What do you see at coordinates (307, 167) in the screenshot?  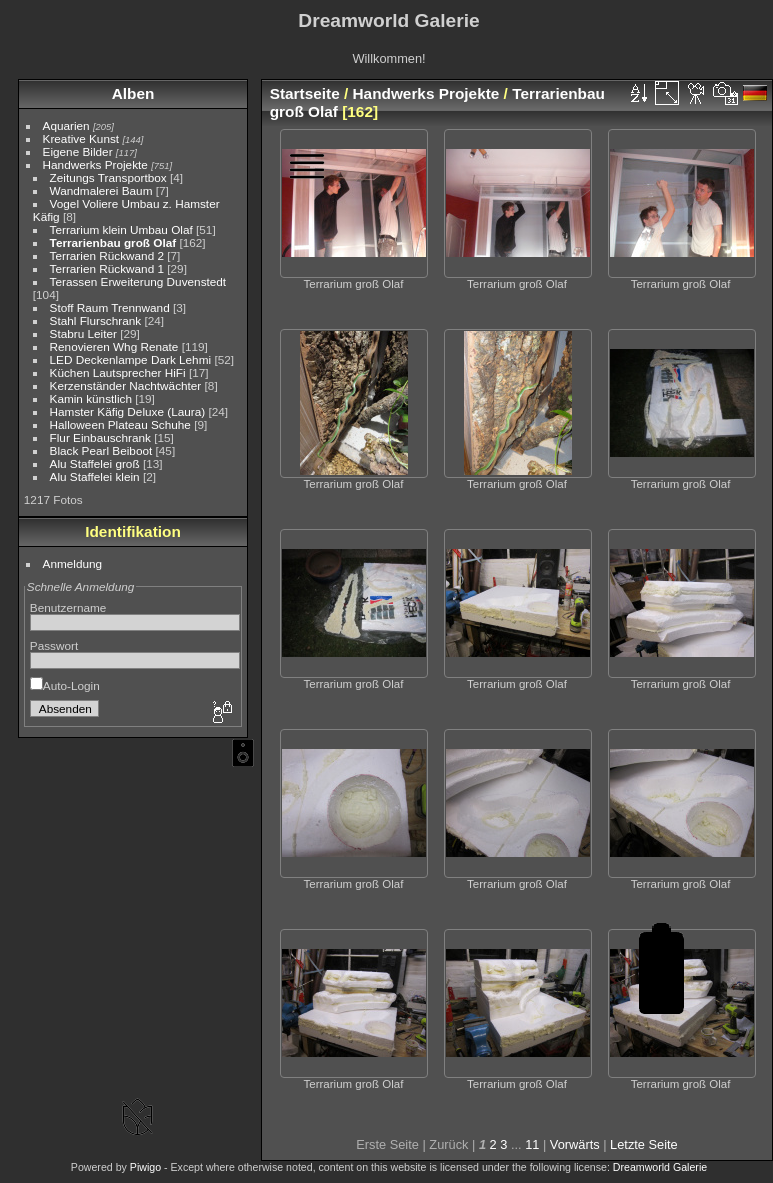 I see `justify text alignment` at bounding box center [307, 167].